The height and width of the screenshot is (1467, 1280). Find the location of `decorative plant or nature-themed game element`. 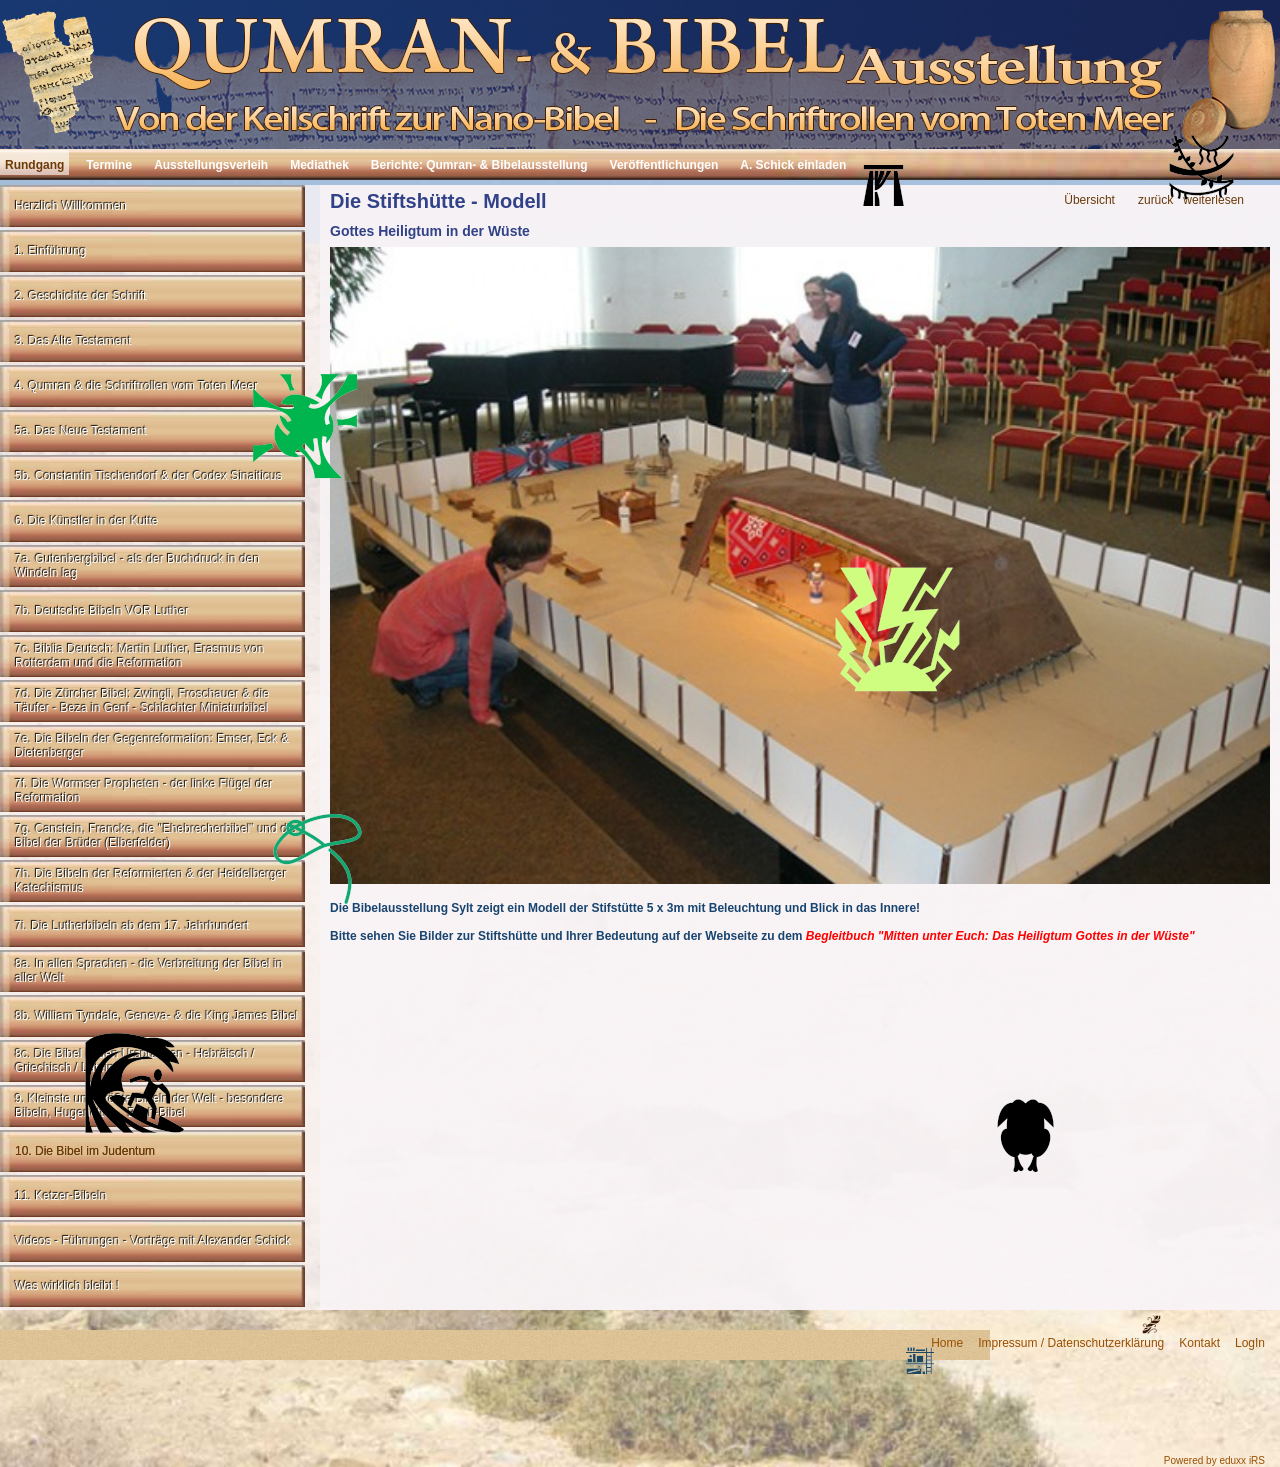

decorative plant or nature-themed game element is located at coordinates (1151, 1324).